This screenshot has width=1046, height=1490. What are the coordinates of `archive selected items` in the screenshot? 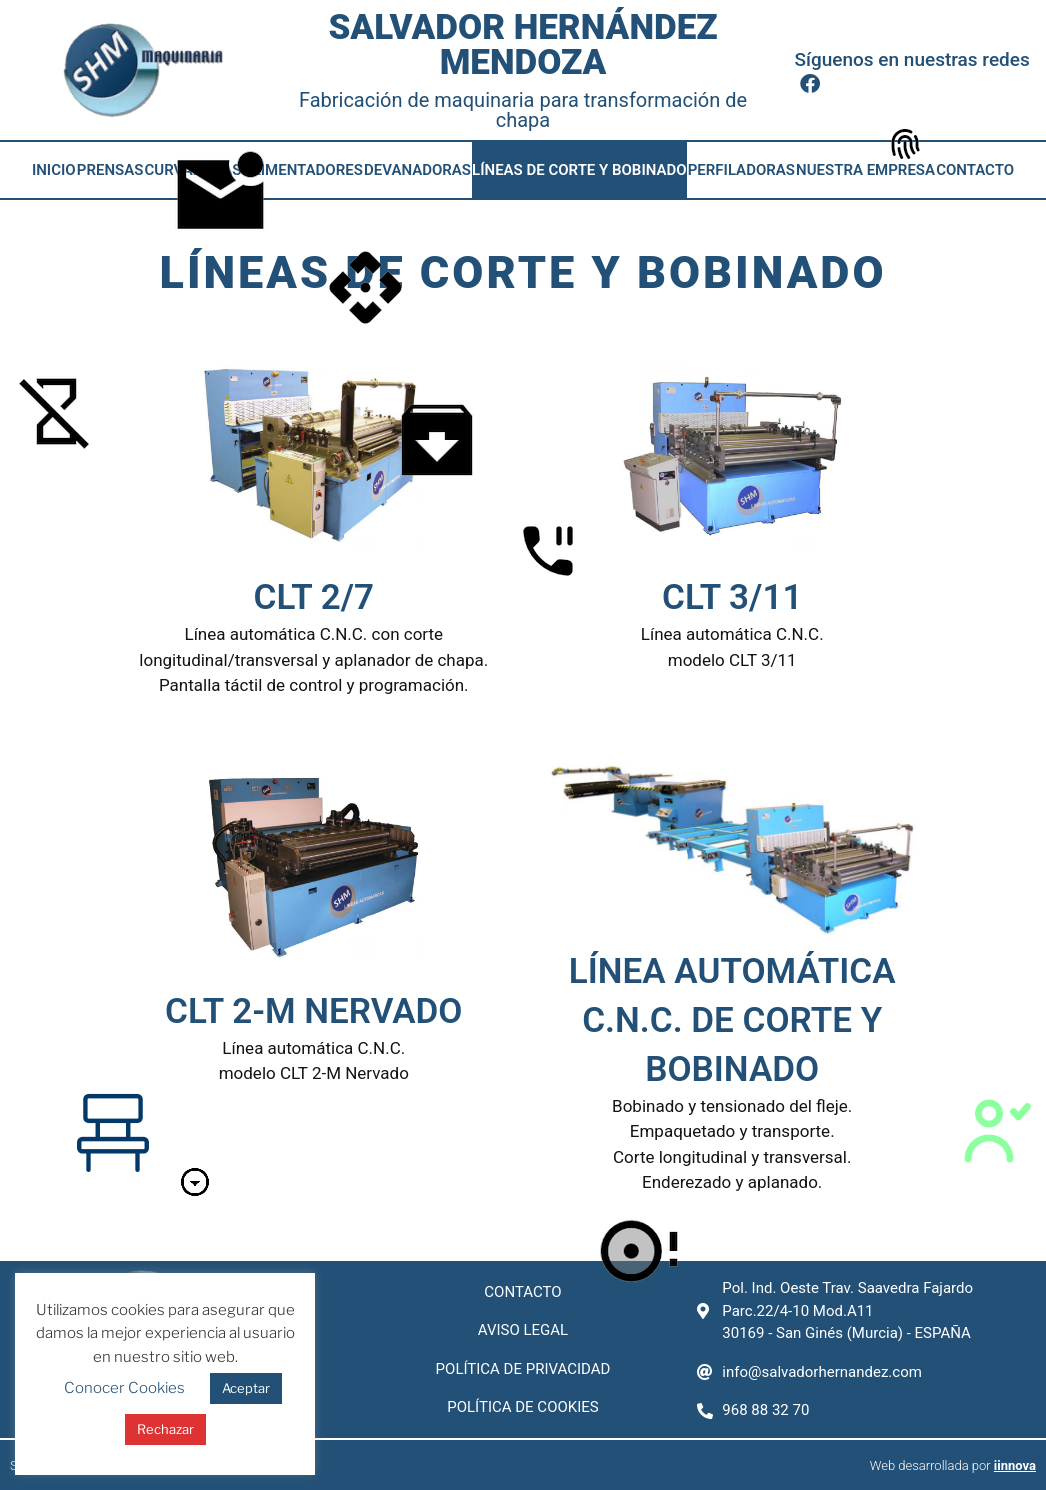 It's located at (437, 440).